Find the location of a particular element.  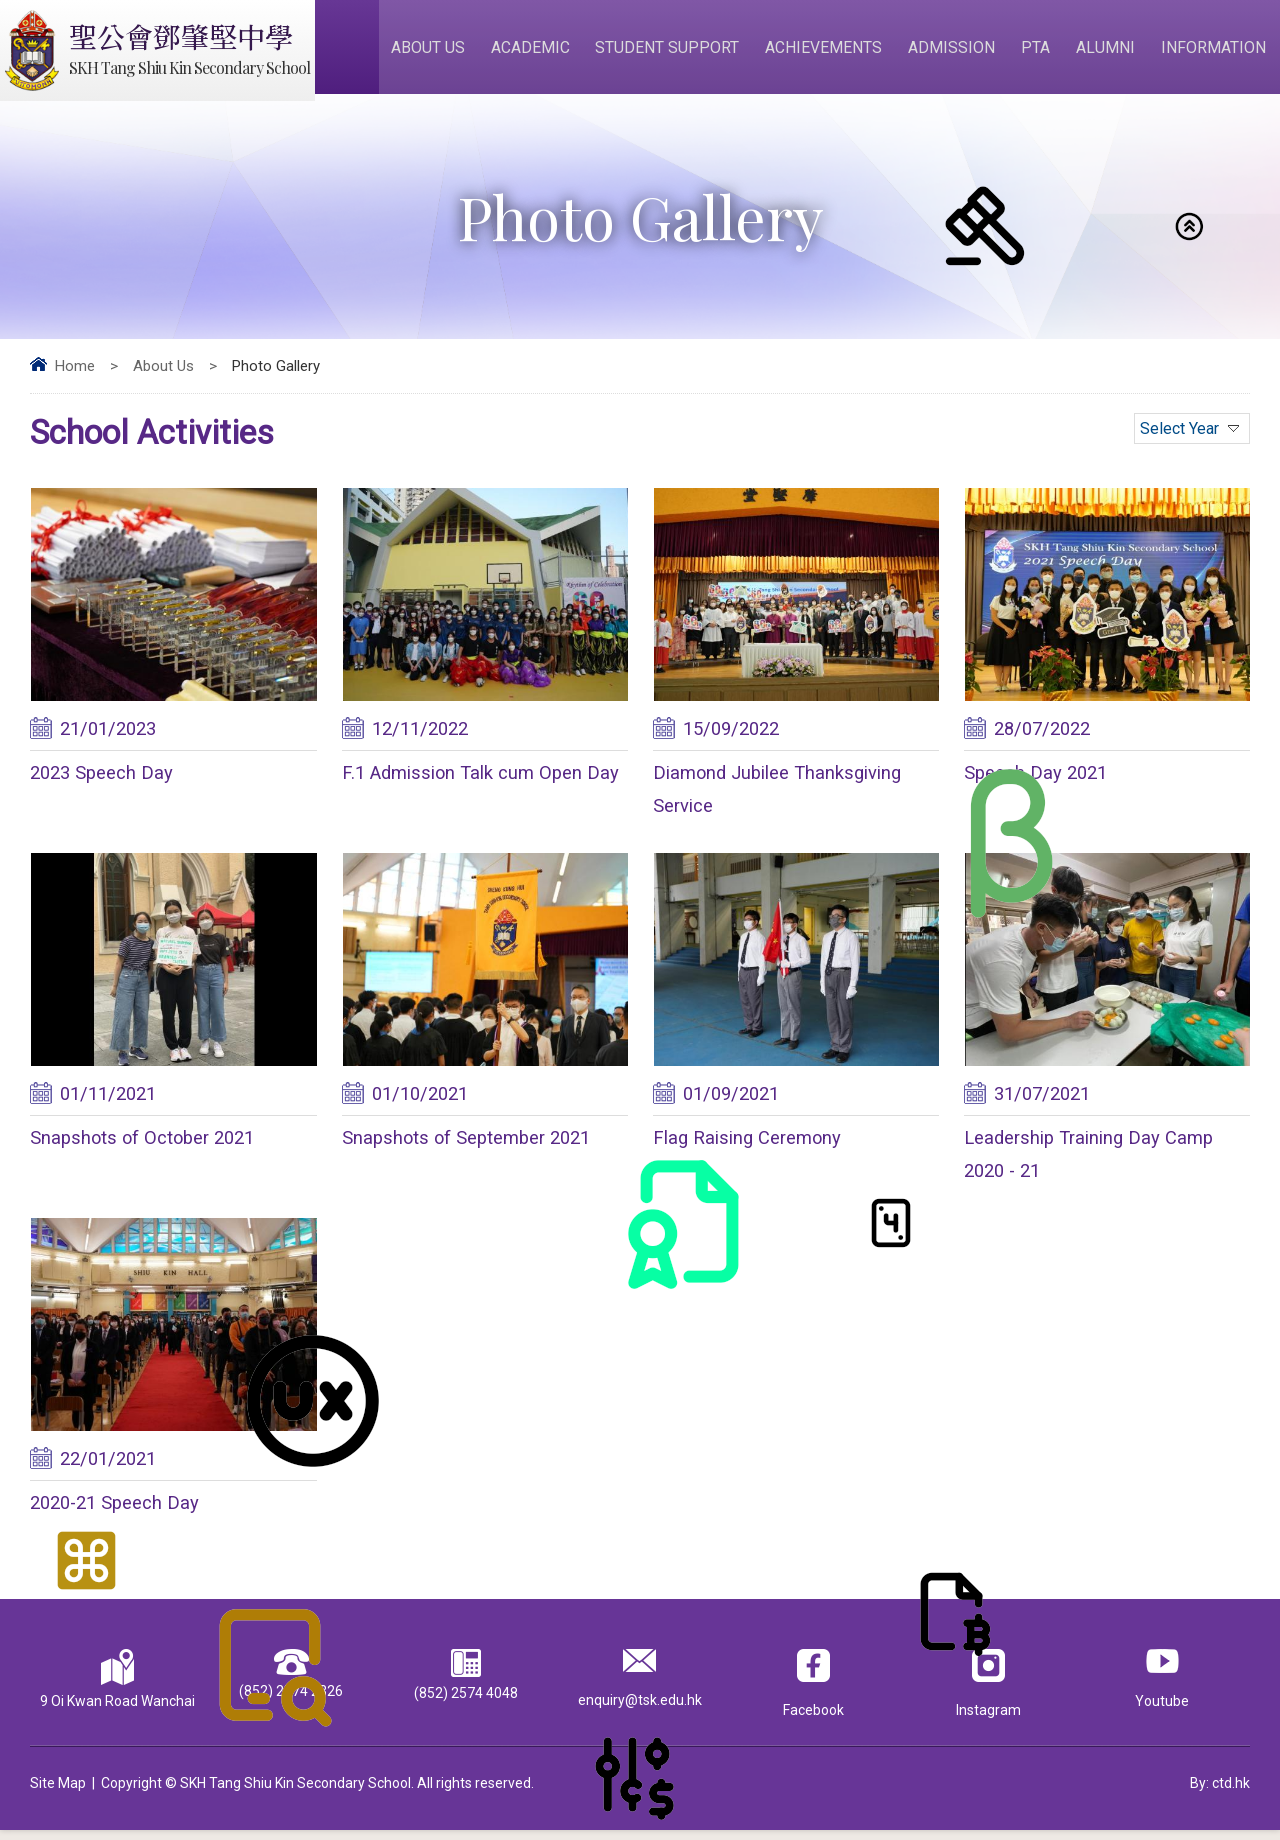

access legal or court-related information is located at coordinates (985, 226).